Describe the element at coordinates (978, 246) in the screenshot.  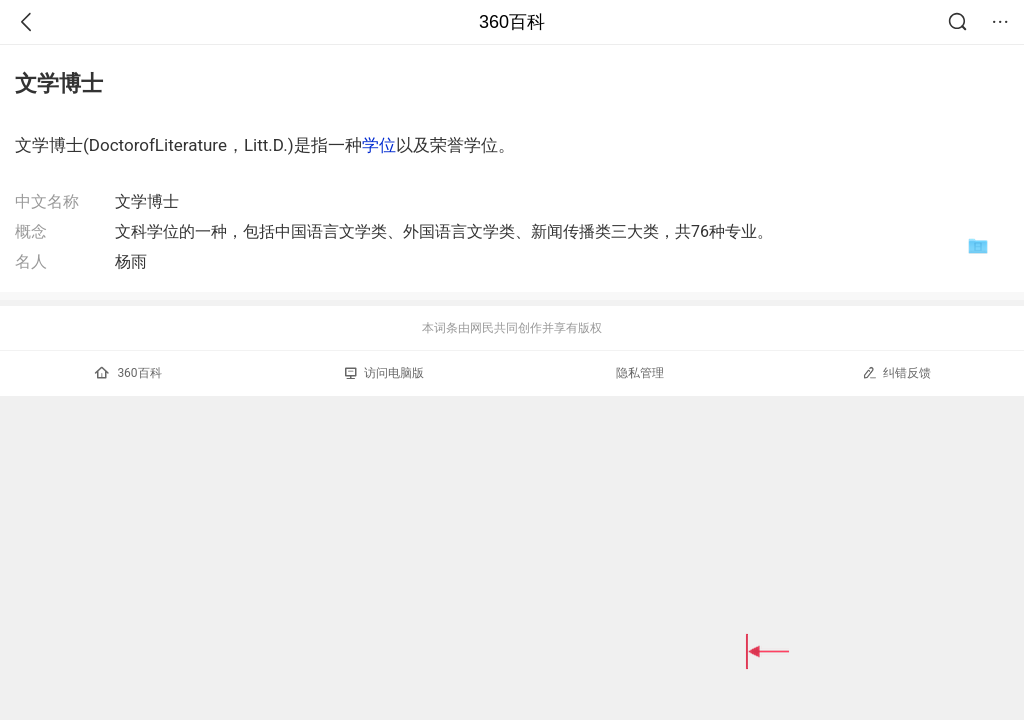
I see `open your movies folder` at that location.